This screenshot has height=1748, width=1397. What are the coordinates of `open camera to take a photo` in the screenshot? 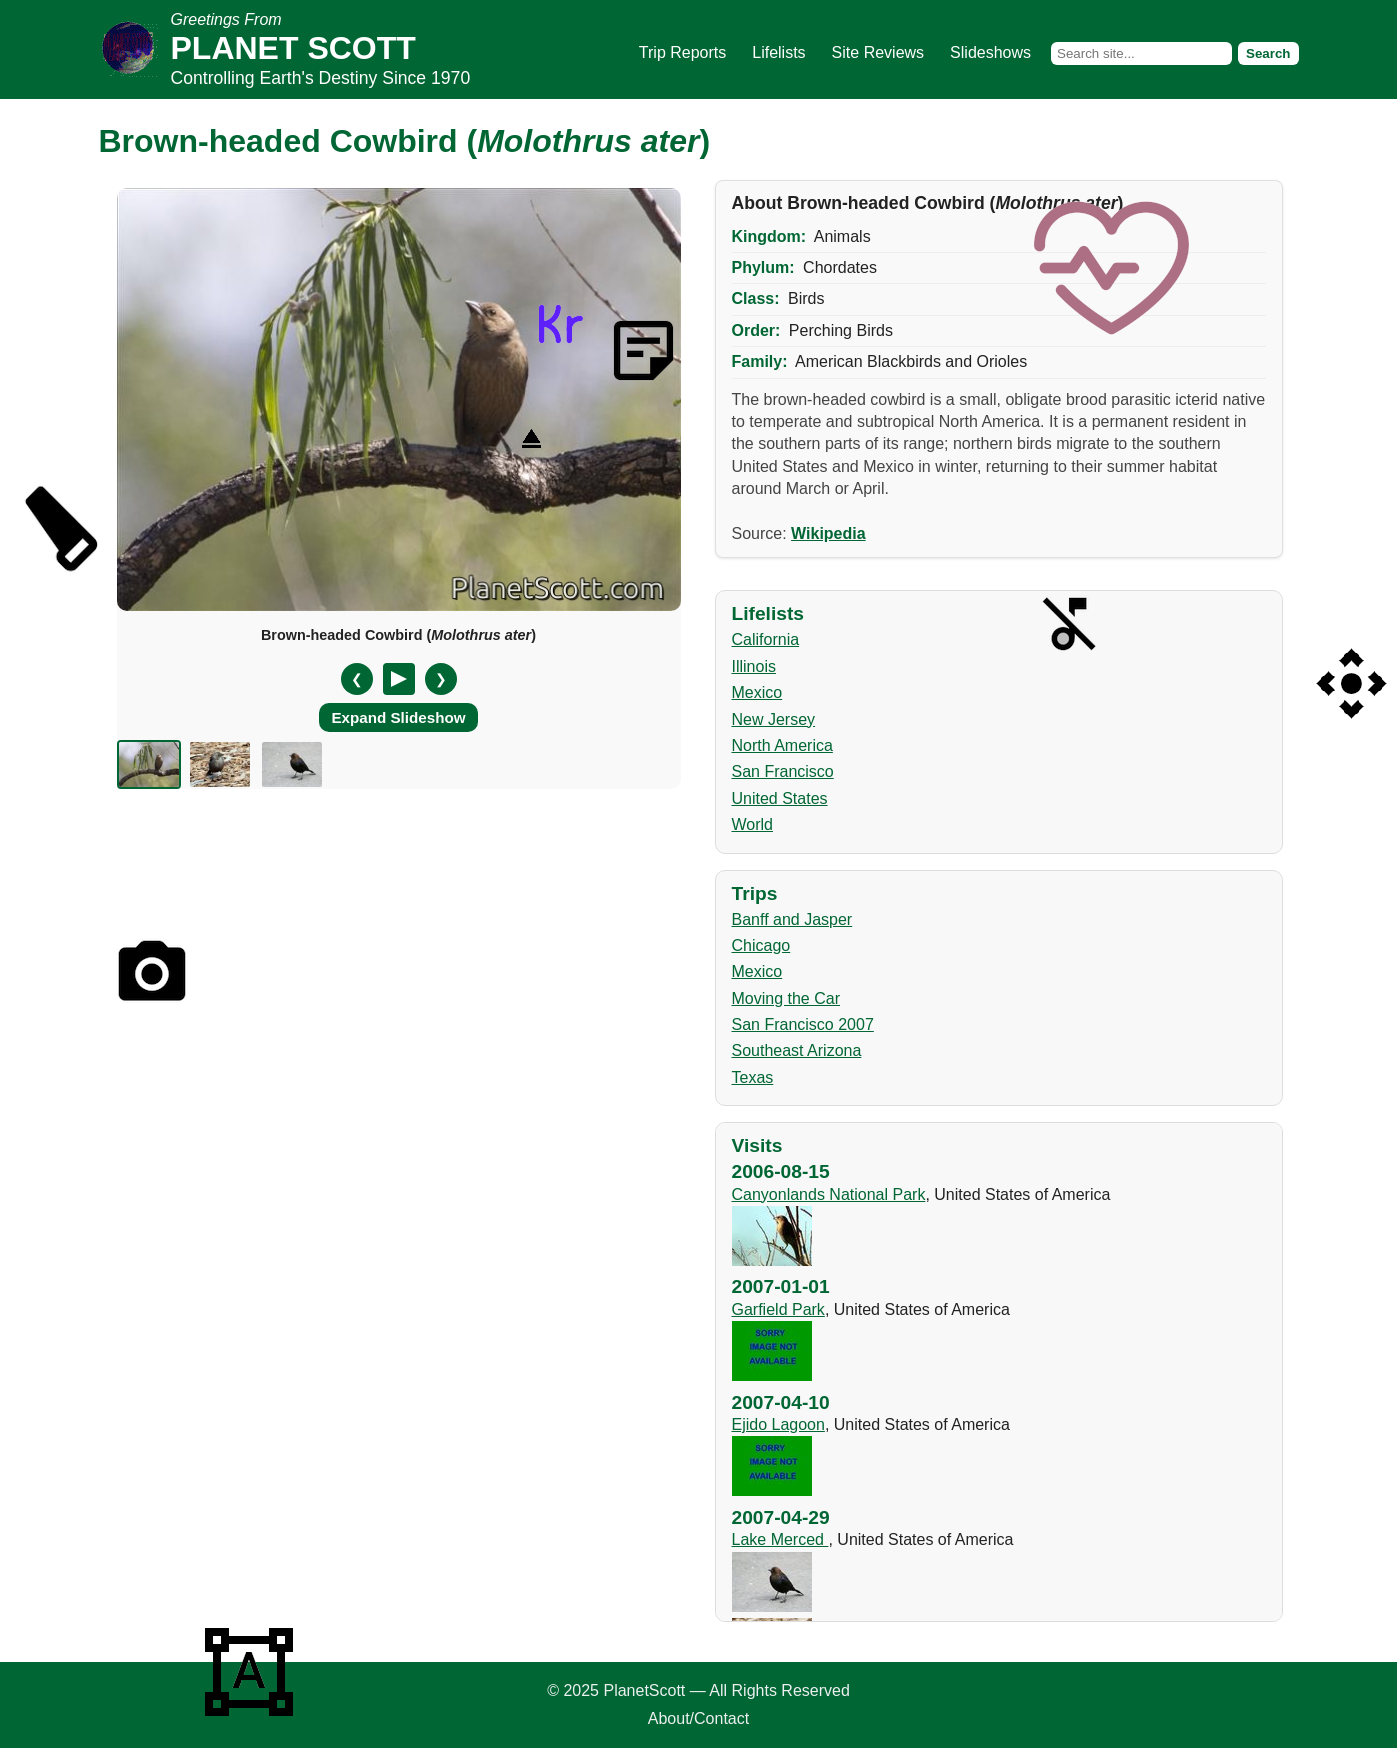 It's located at (152, 974).